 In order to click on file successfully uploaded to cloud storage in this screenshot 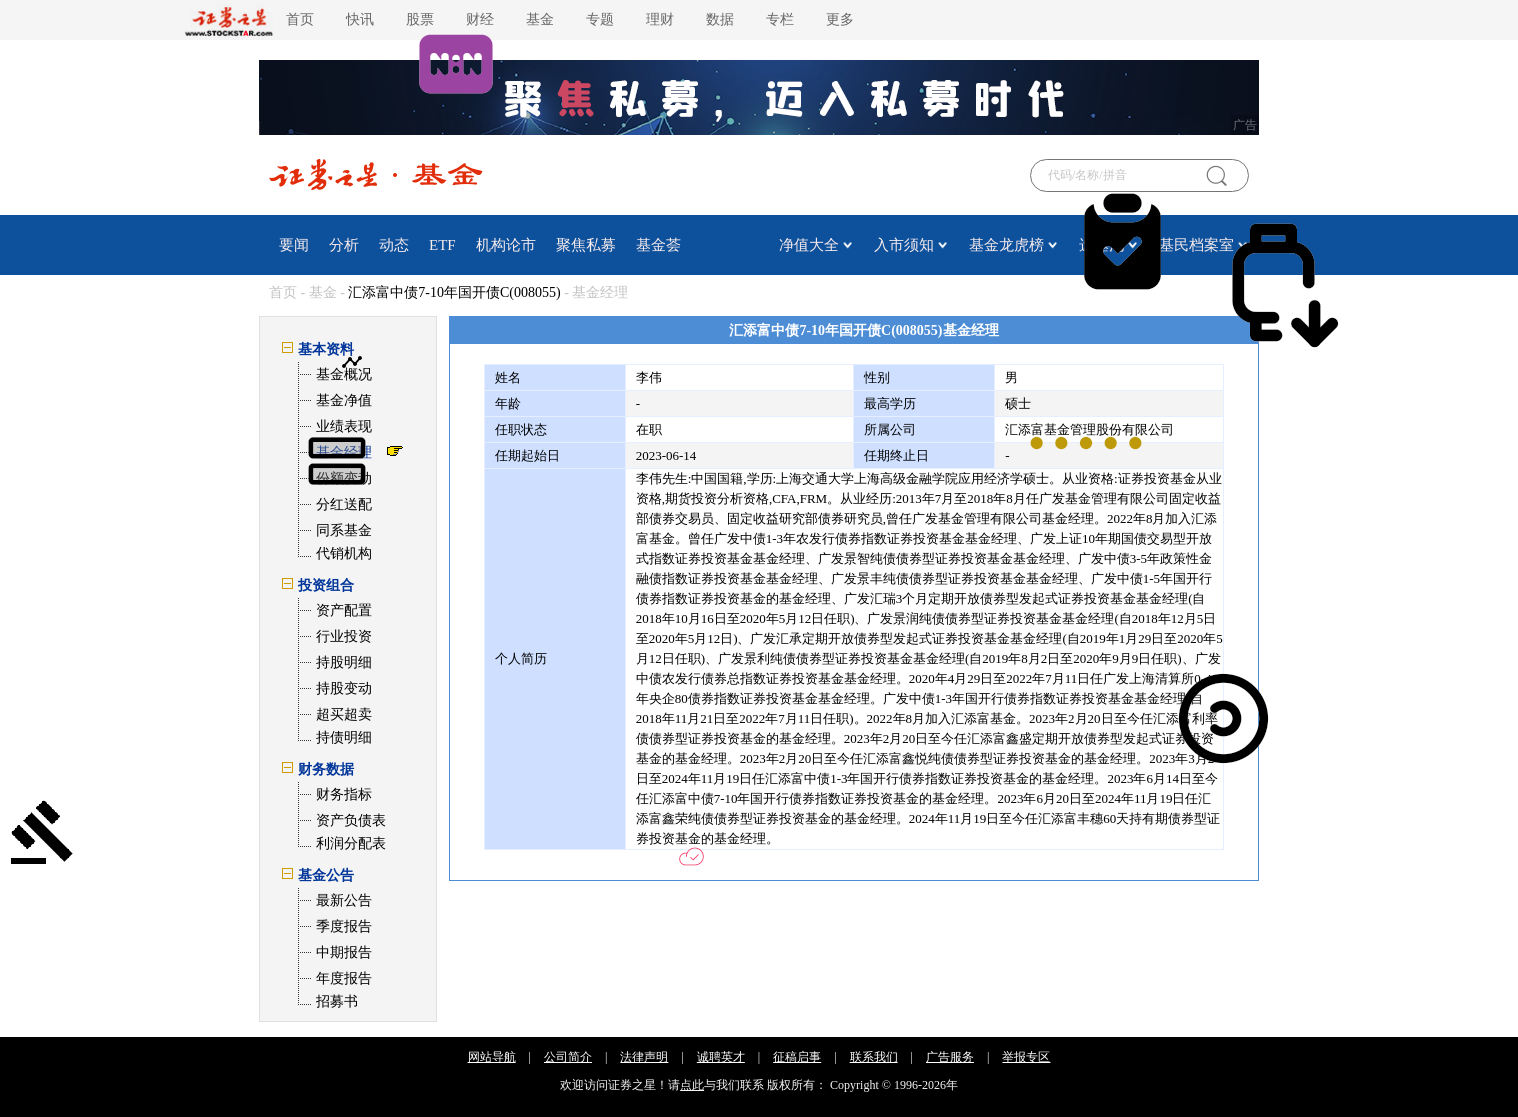, I will do `click(691, 856)`.